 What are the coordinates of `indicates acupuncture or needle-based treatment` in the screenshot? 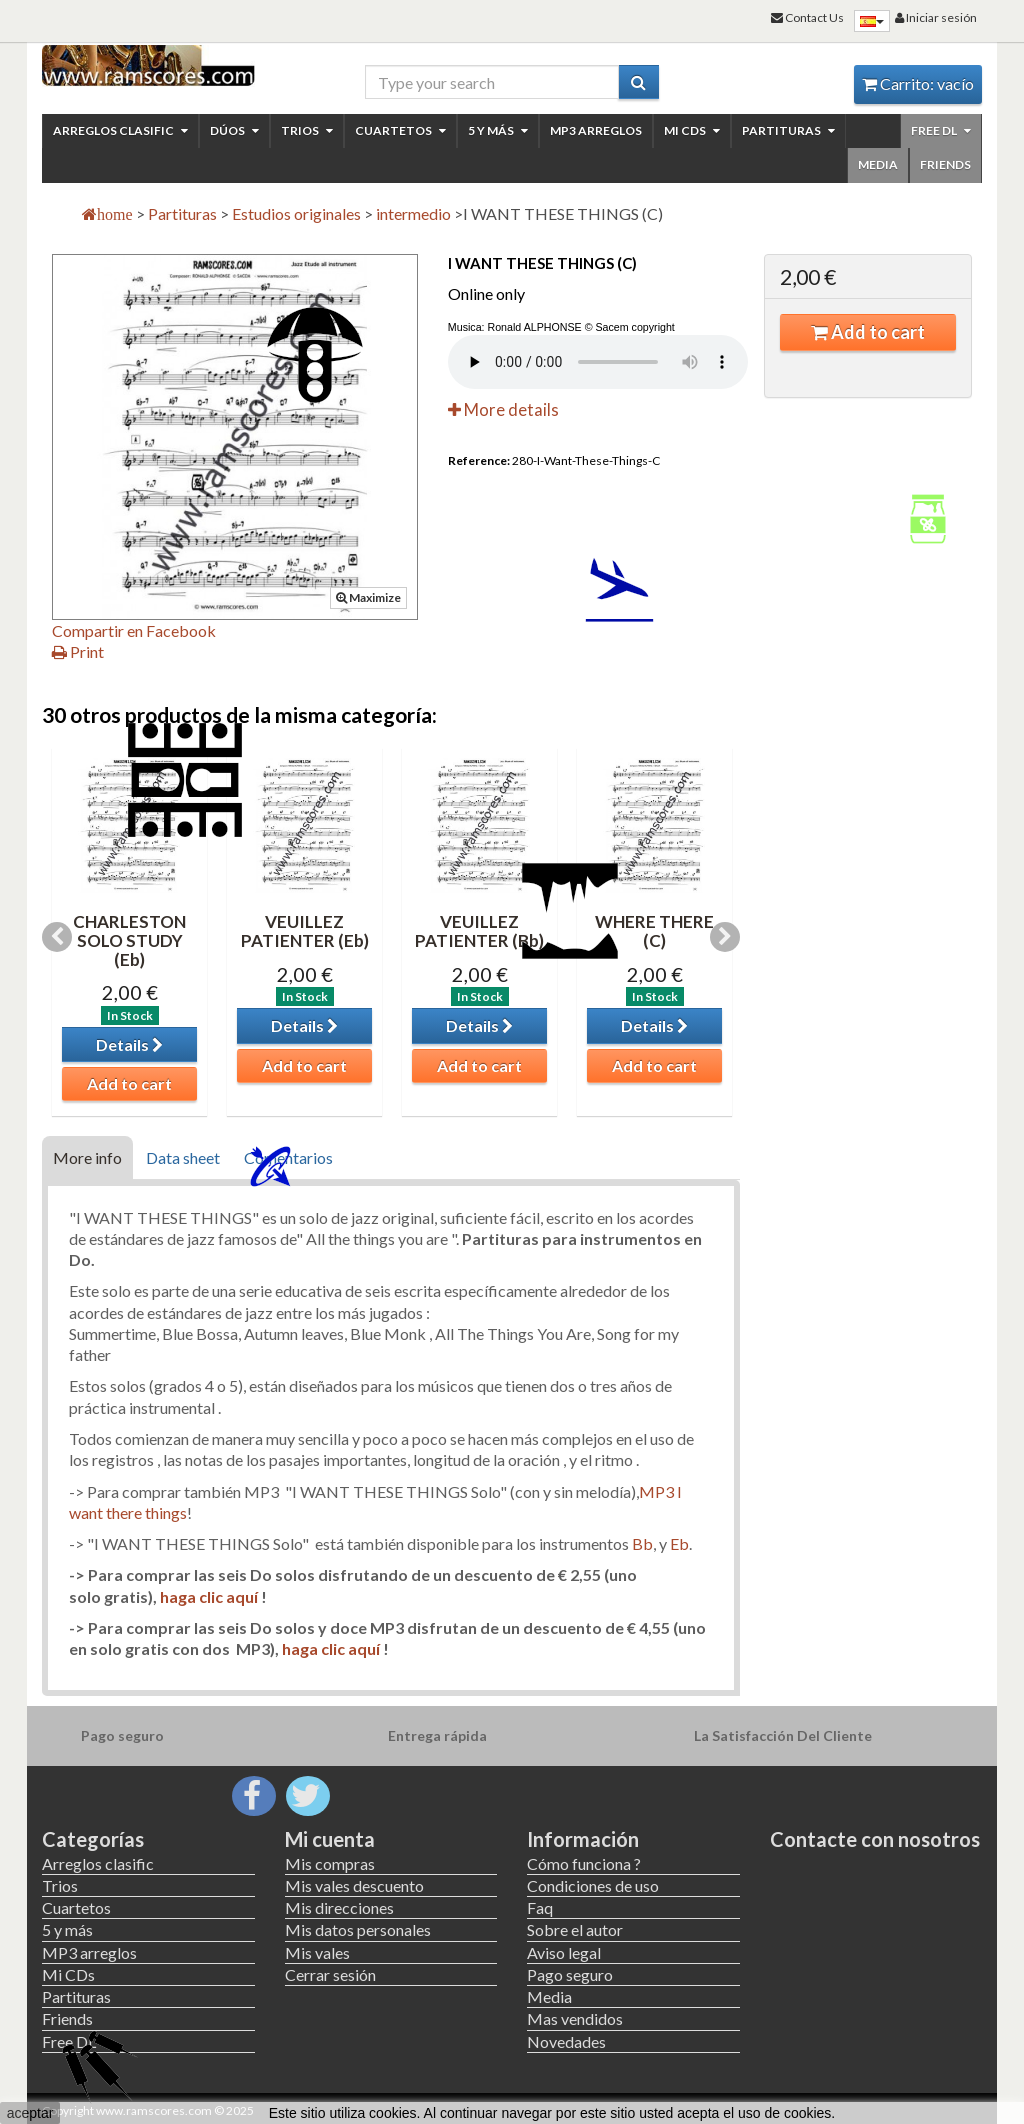 It's located at (99, 2067).